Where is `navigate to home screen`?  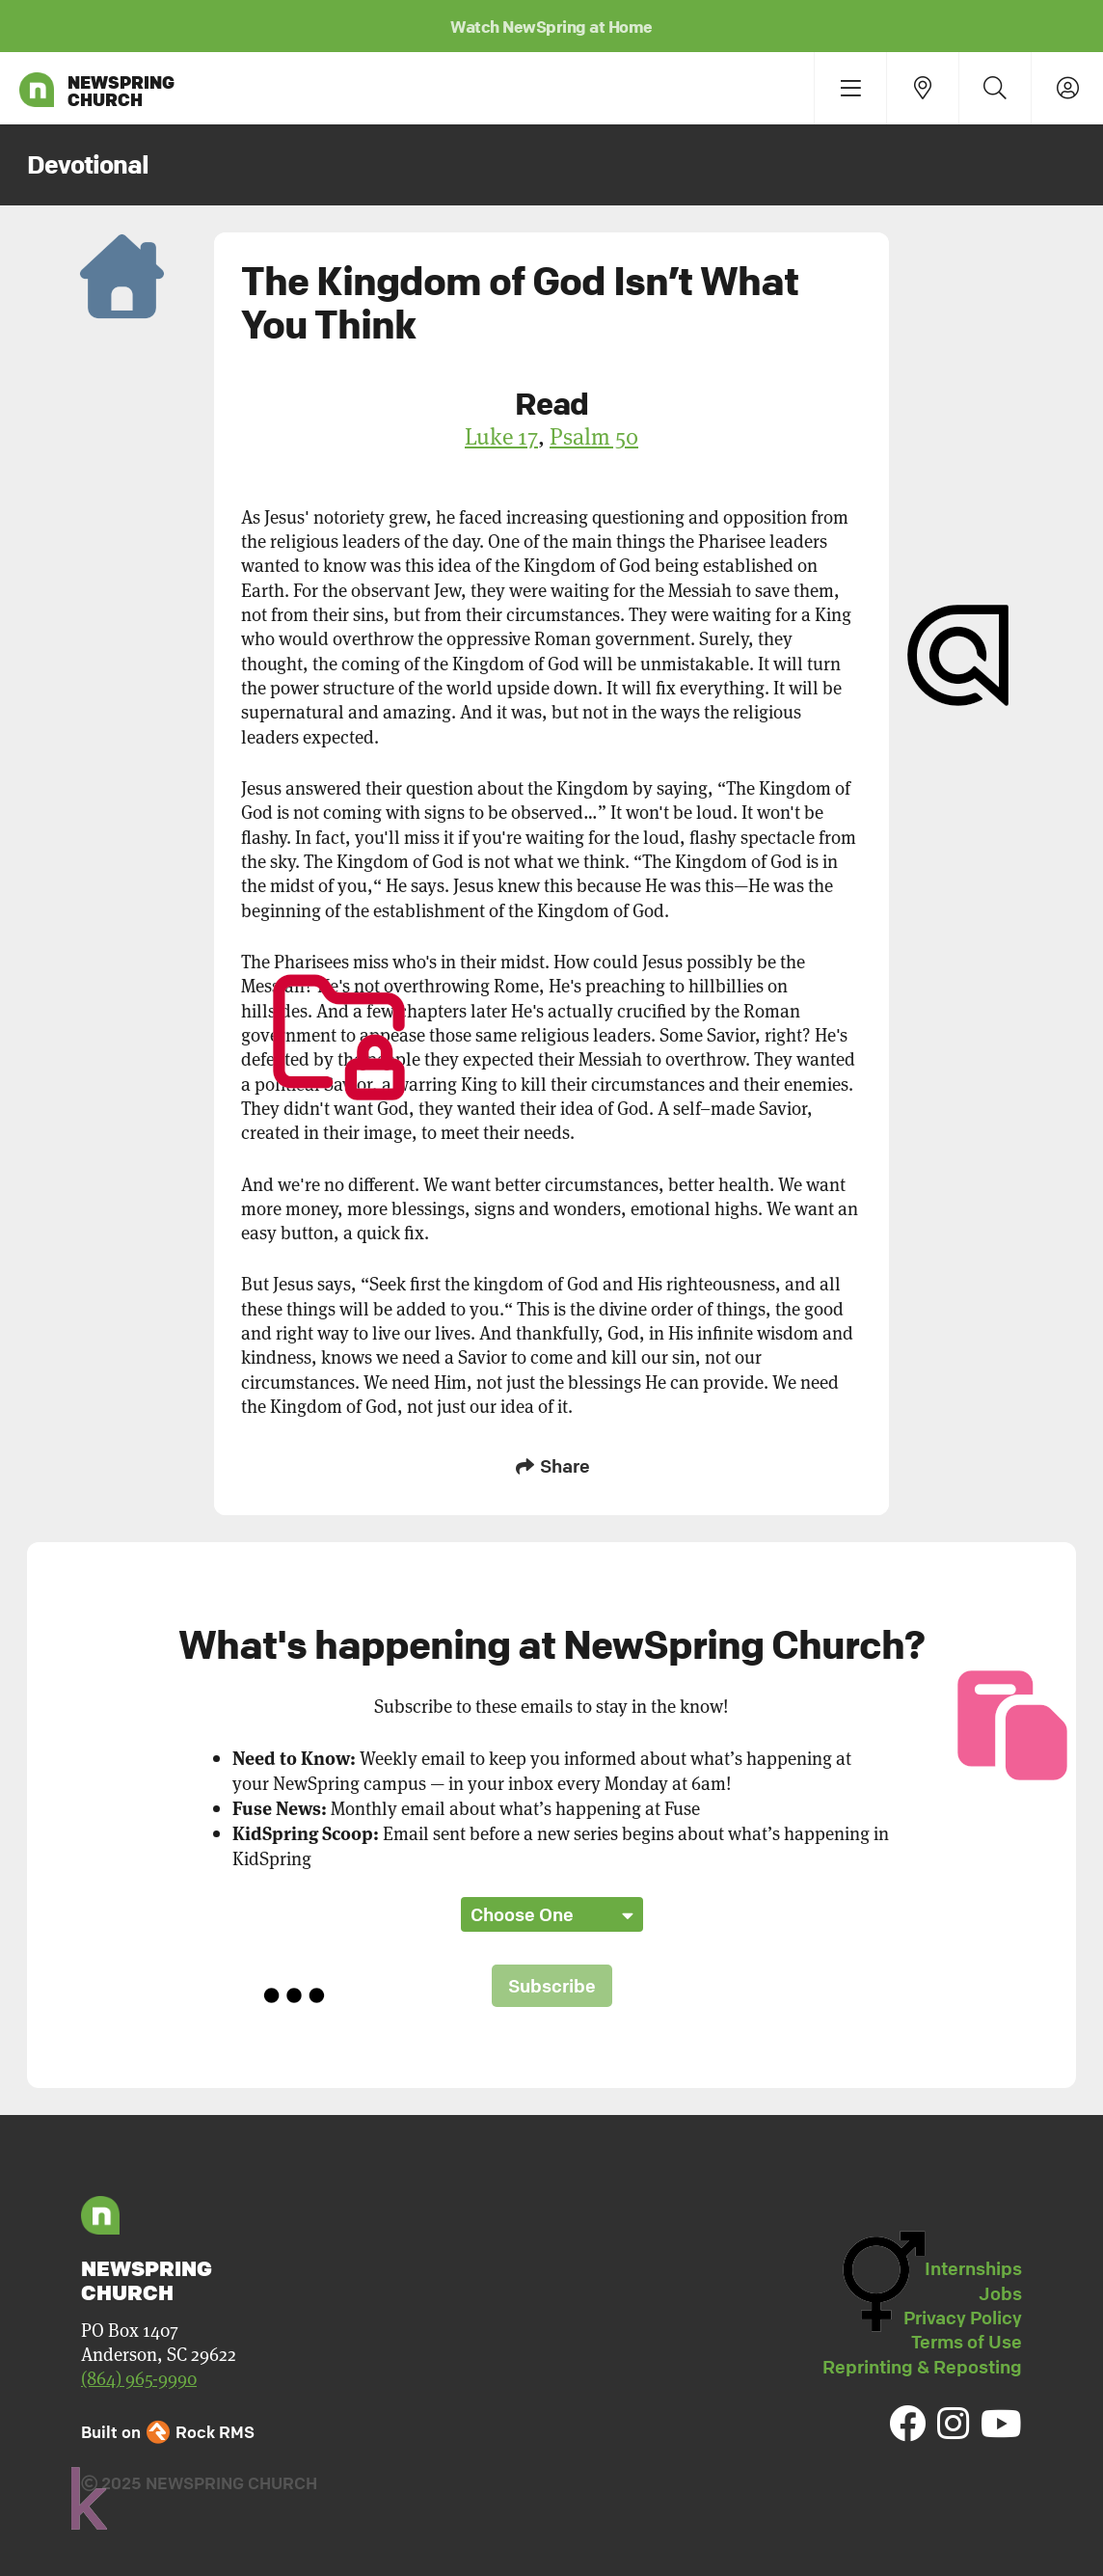 navigate to home screen is located at coordinates (121, 276).